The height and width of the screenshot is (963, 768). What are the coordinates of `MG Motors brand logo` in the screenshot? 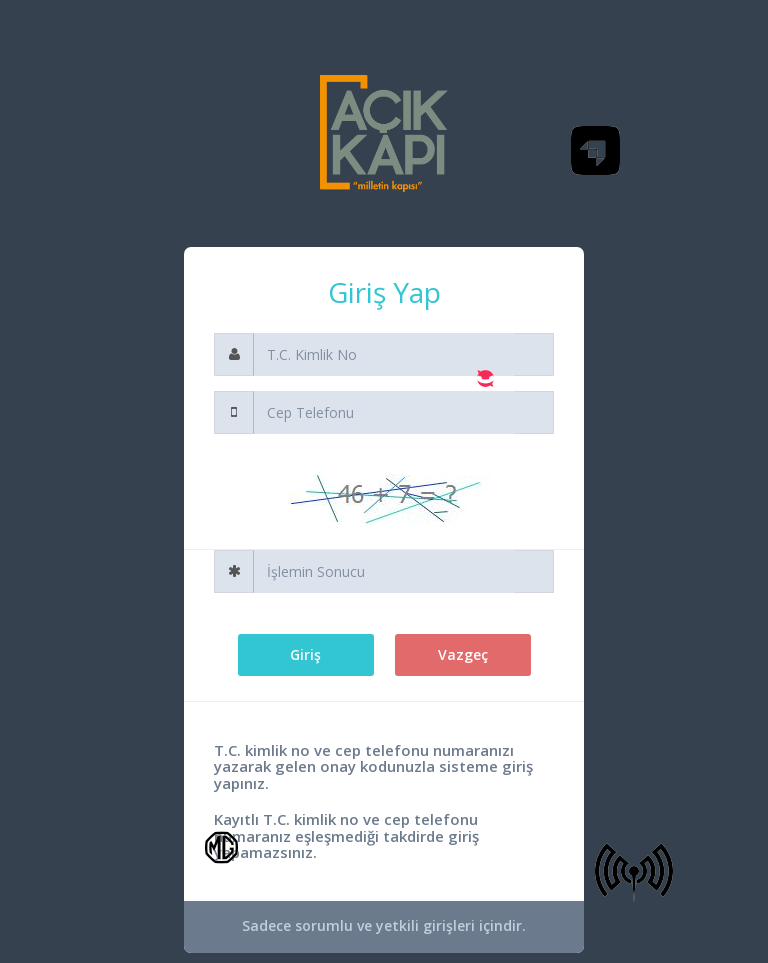 It's located at (221, 847).